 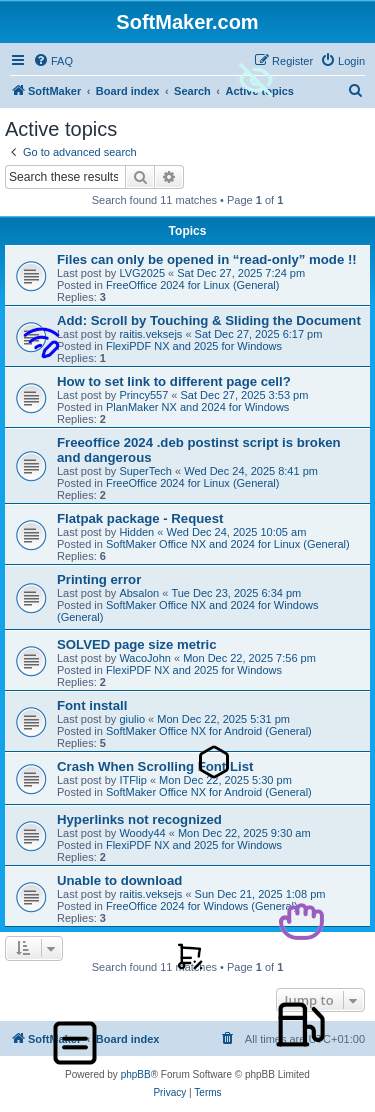 What do you see at coordinates (256, 80) in the screenshot?
I see `hide password or sensitive content` at bounding box center [256, 80].